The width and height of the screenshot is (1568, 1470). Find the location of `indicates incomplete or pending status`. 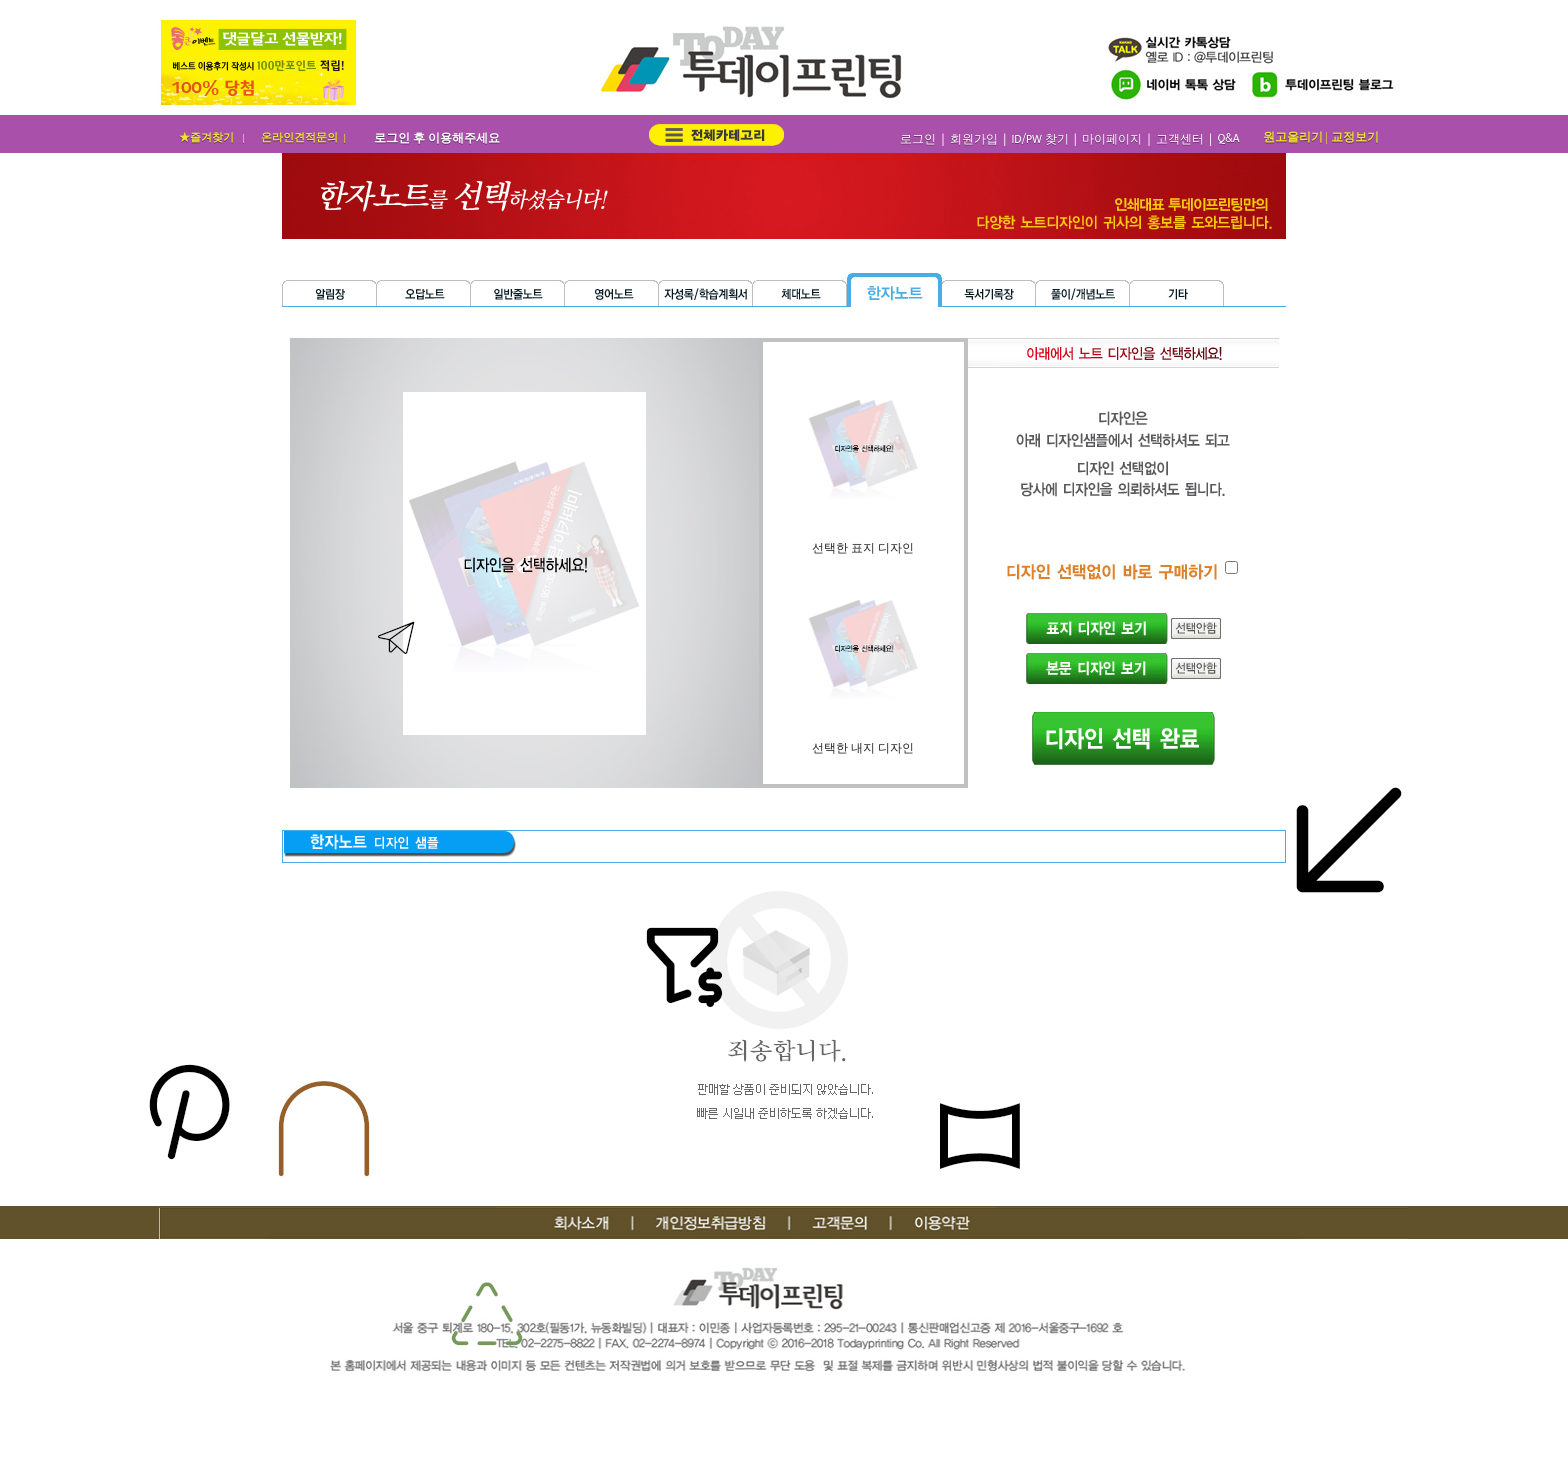

indicates incomplete or pending status is located at coordinates (487, 1315).